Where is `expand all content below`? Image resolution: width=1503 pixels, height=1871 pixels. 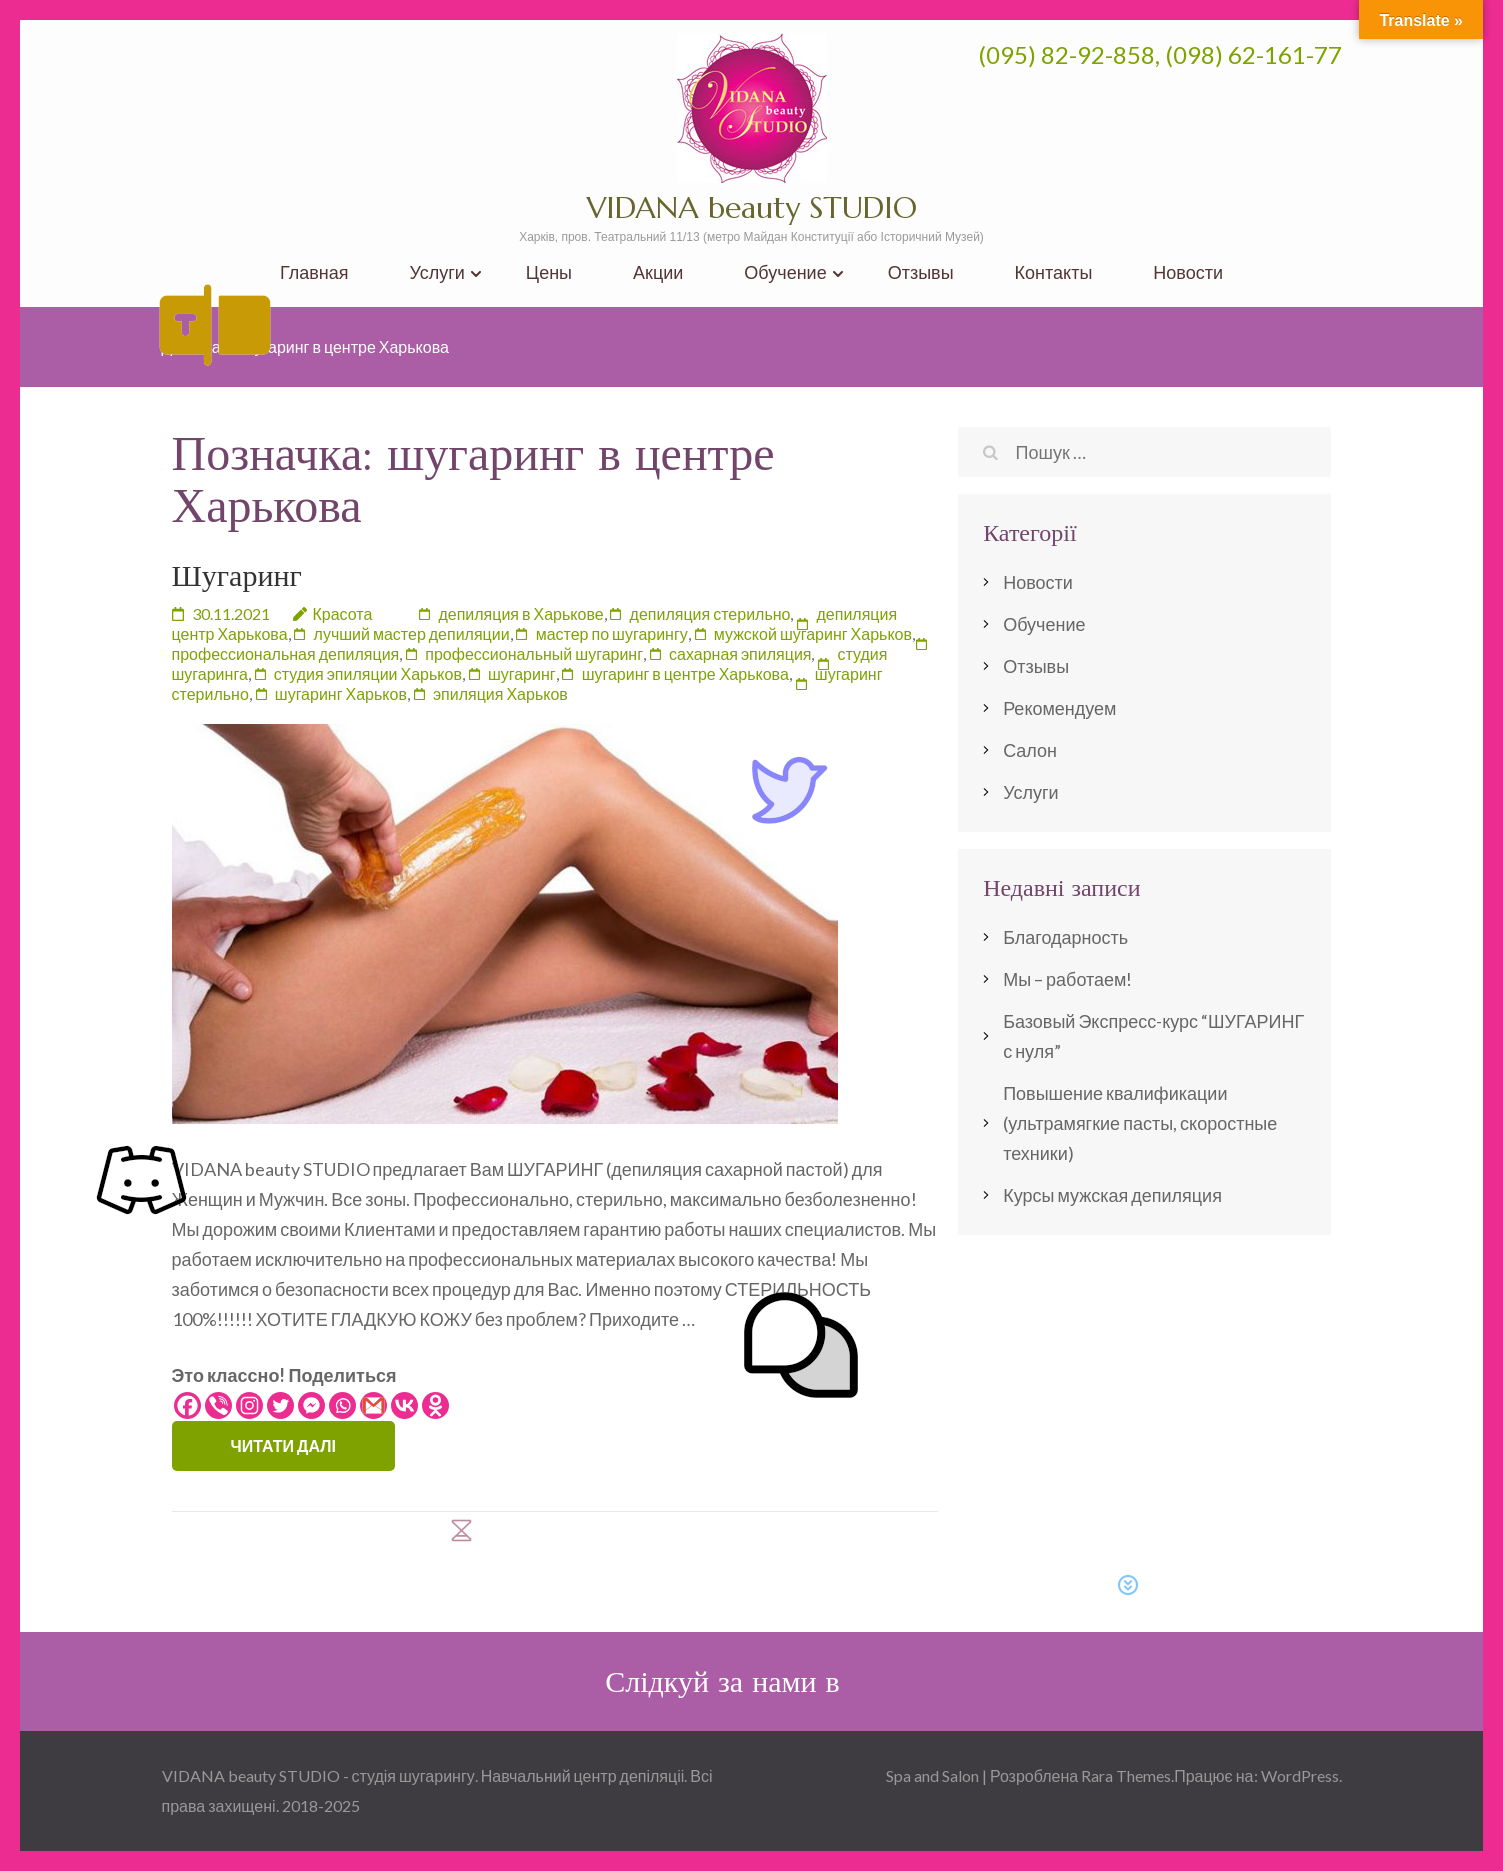
expand all content below is located at coordinates (1128, 1585).